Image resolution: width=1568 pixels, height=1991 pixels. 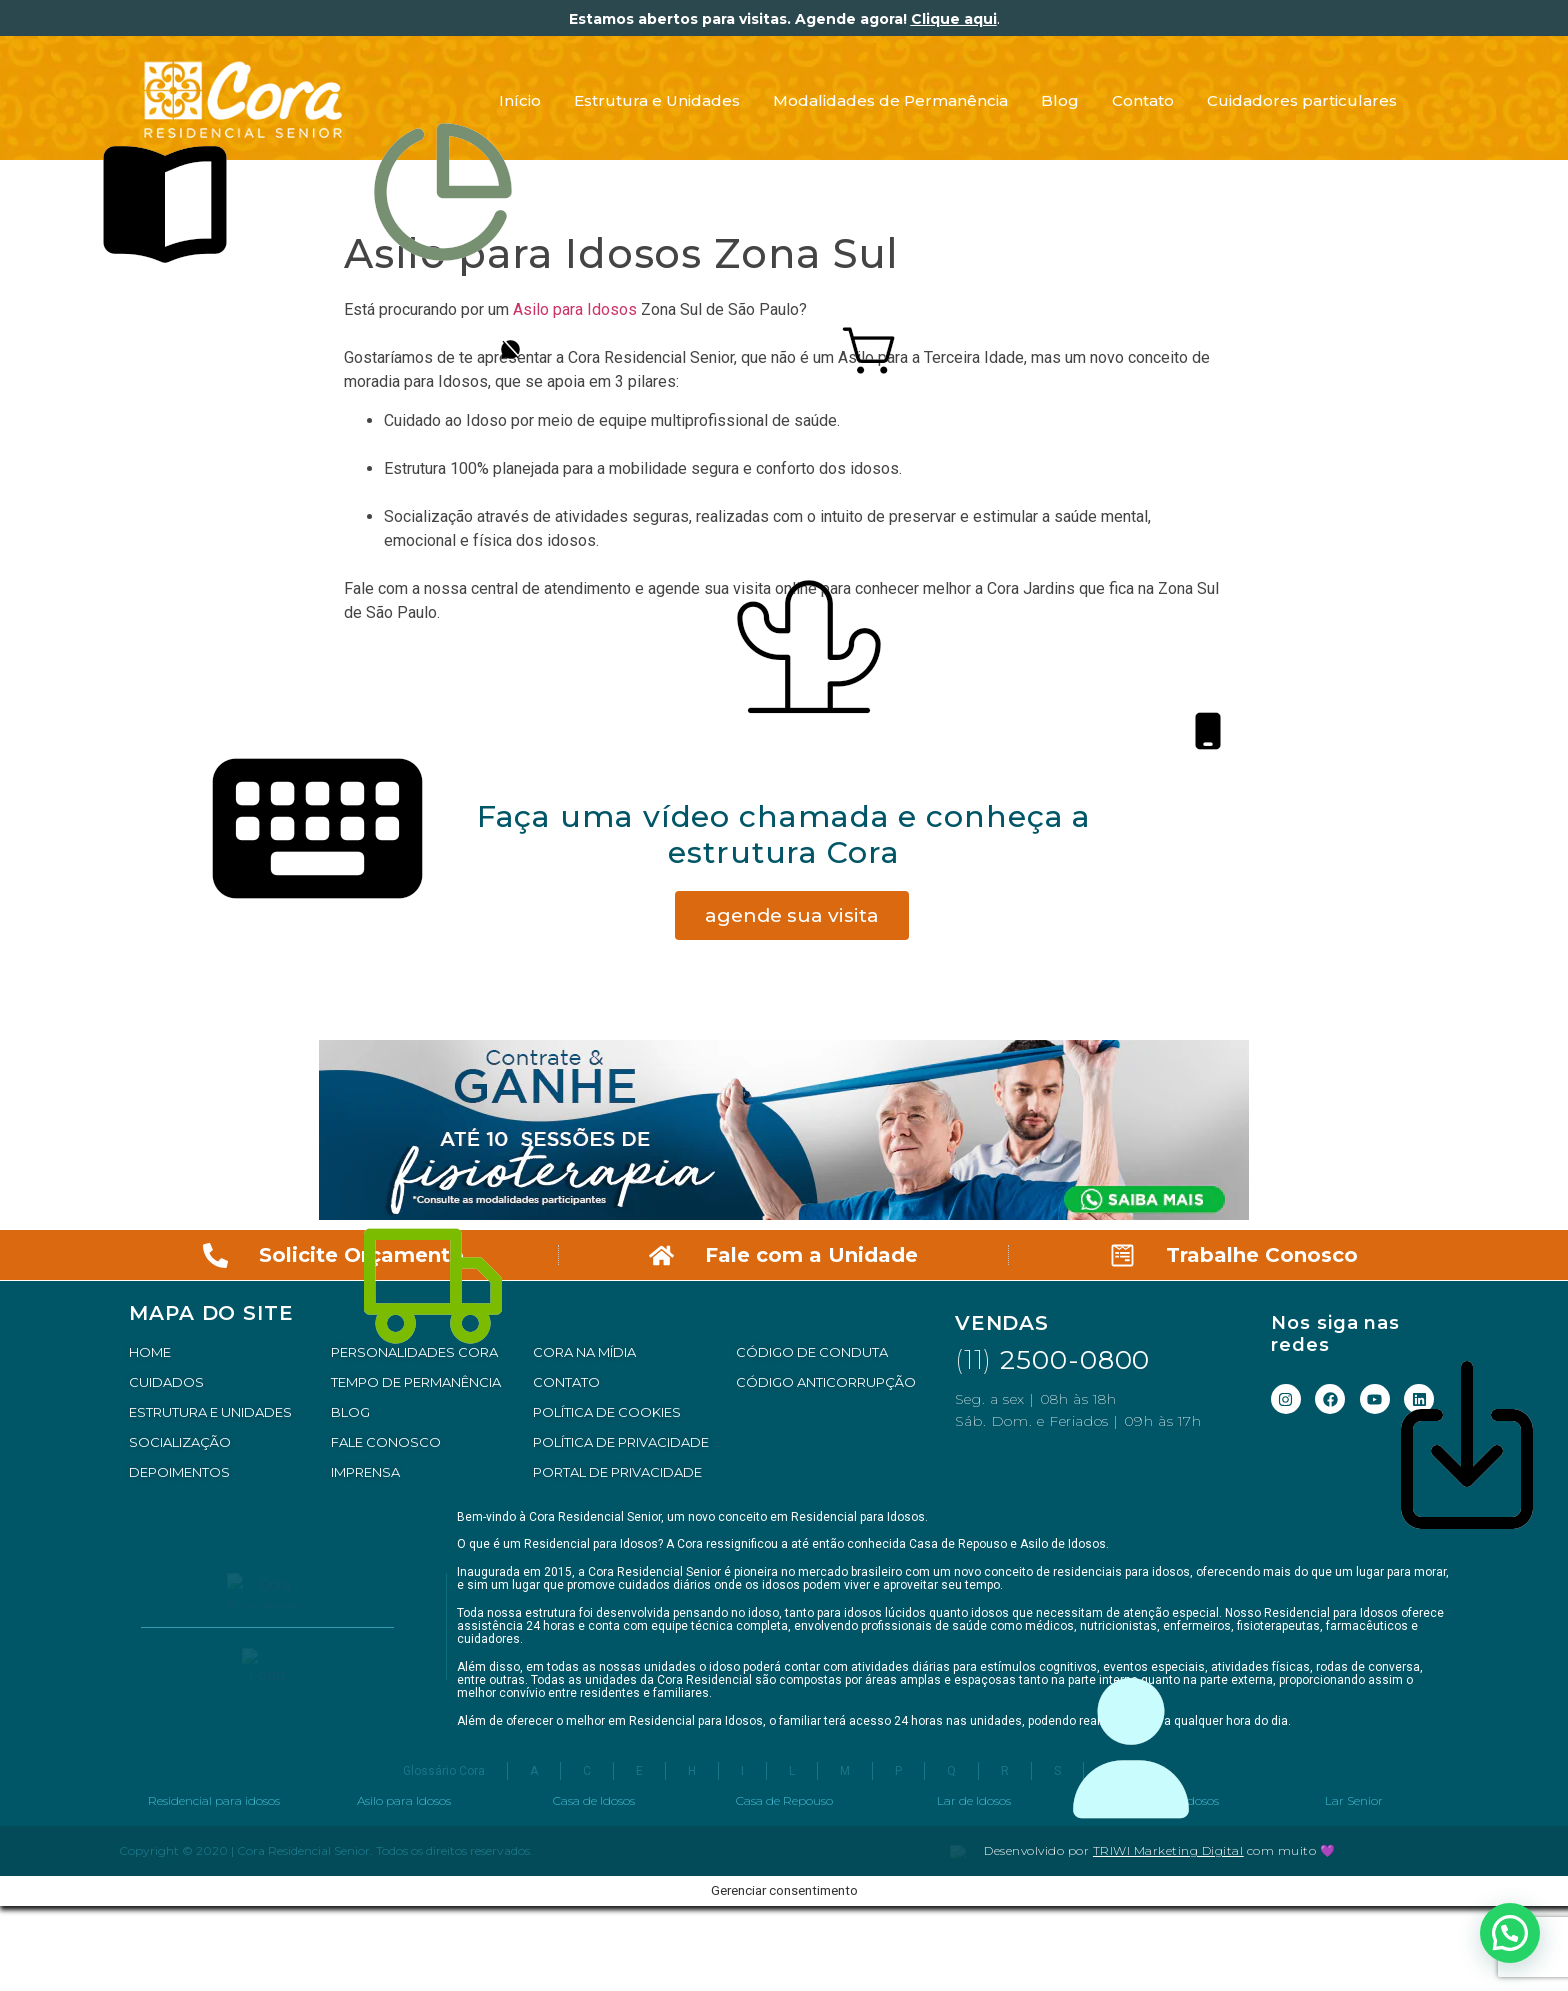 What do you see at coordinates (433, 1286) in the screenshot?
I see `track your delivery status` at bounding box center [433, 1286].